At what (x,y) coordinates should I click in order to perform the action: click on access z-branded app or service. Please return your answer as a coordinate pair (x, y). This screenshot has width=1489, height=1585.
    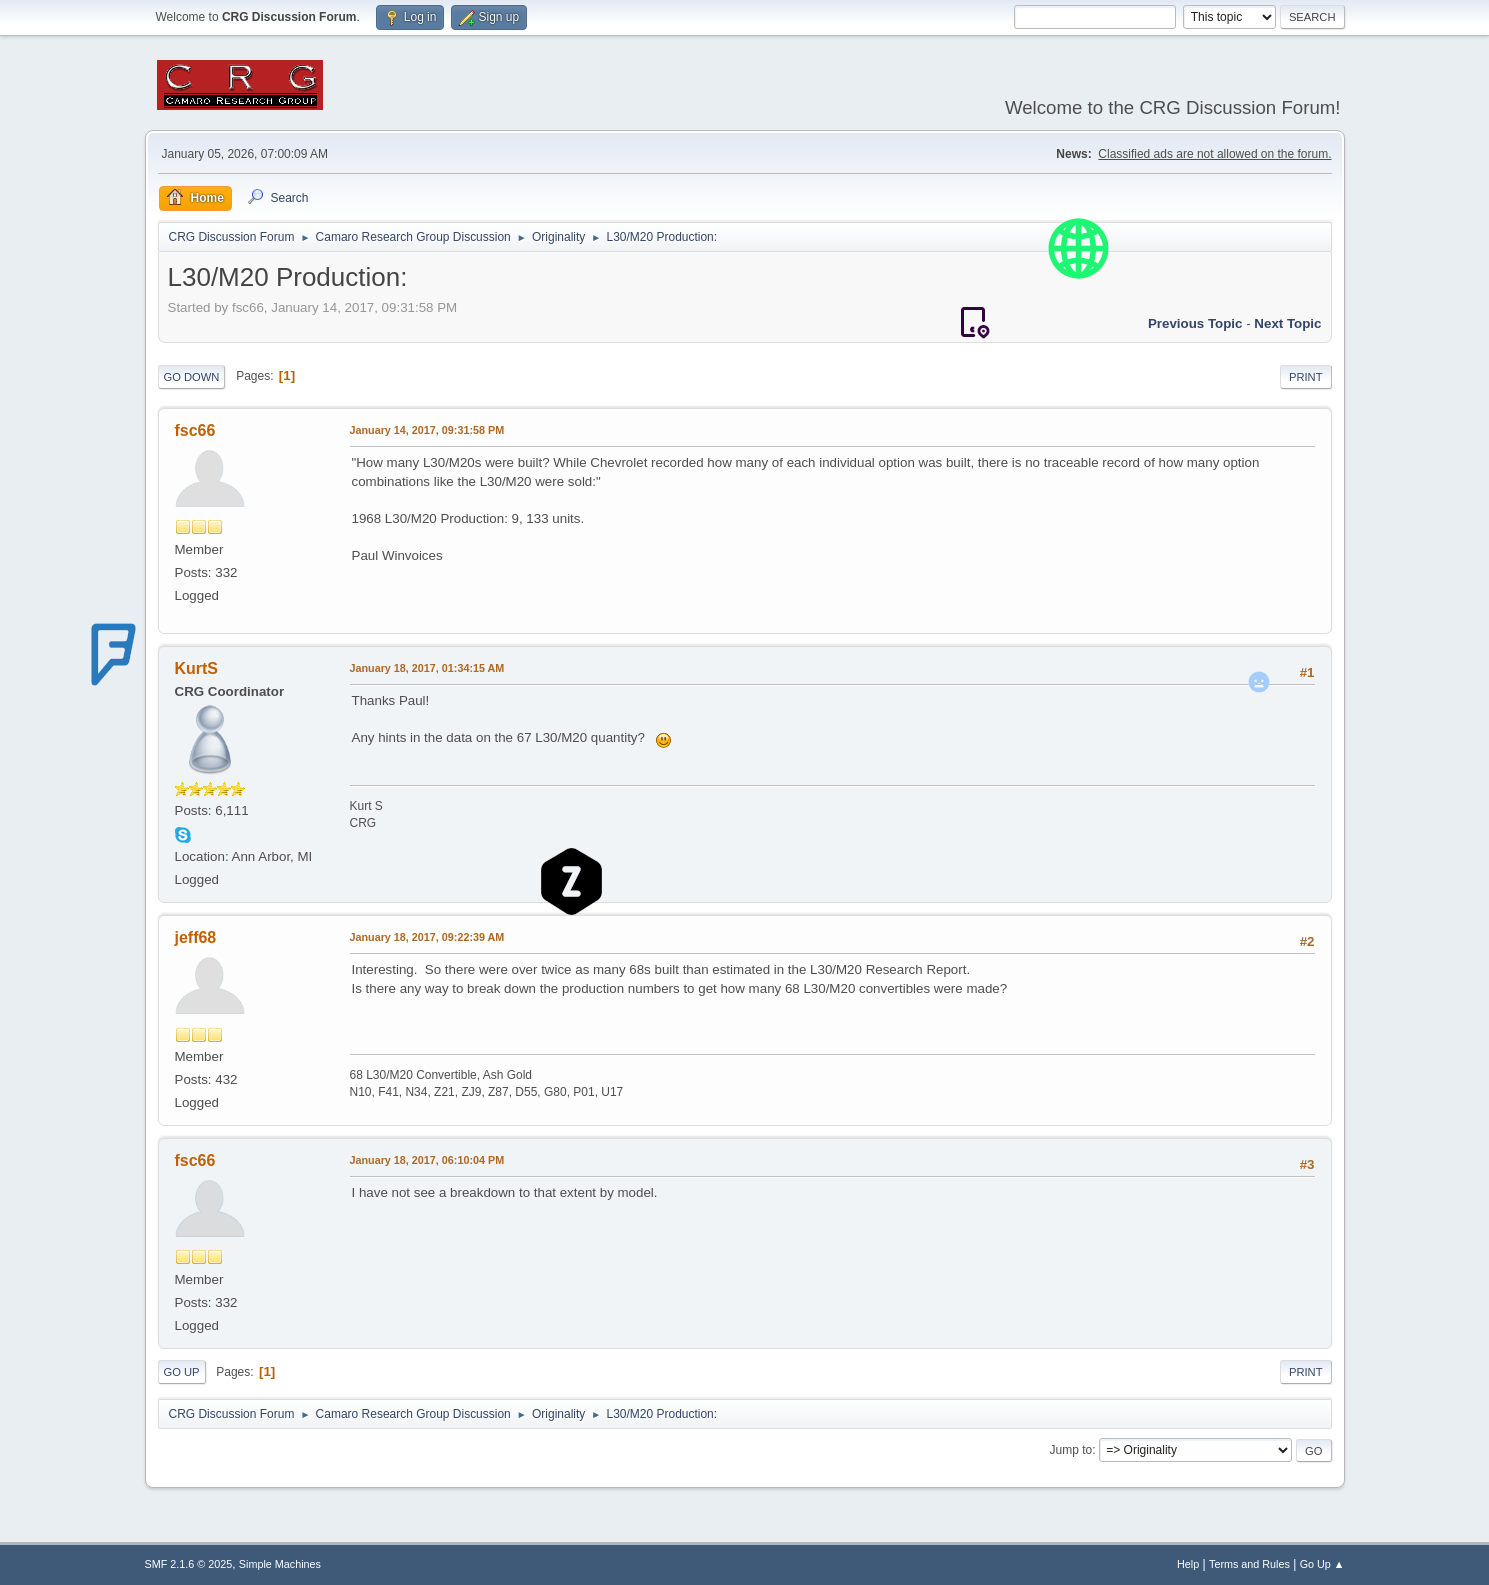
    Looking at the image, I should click on (571, 881).